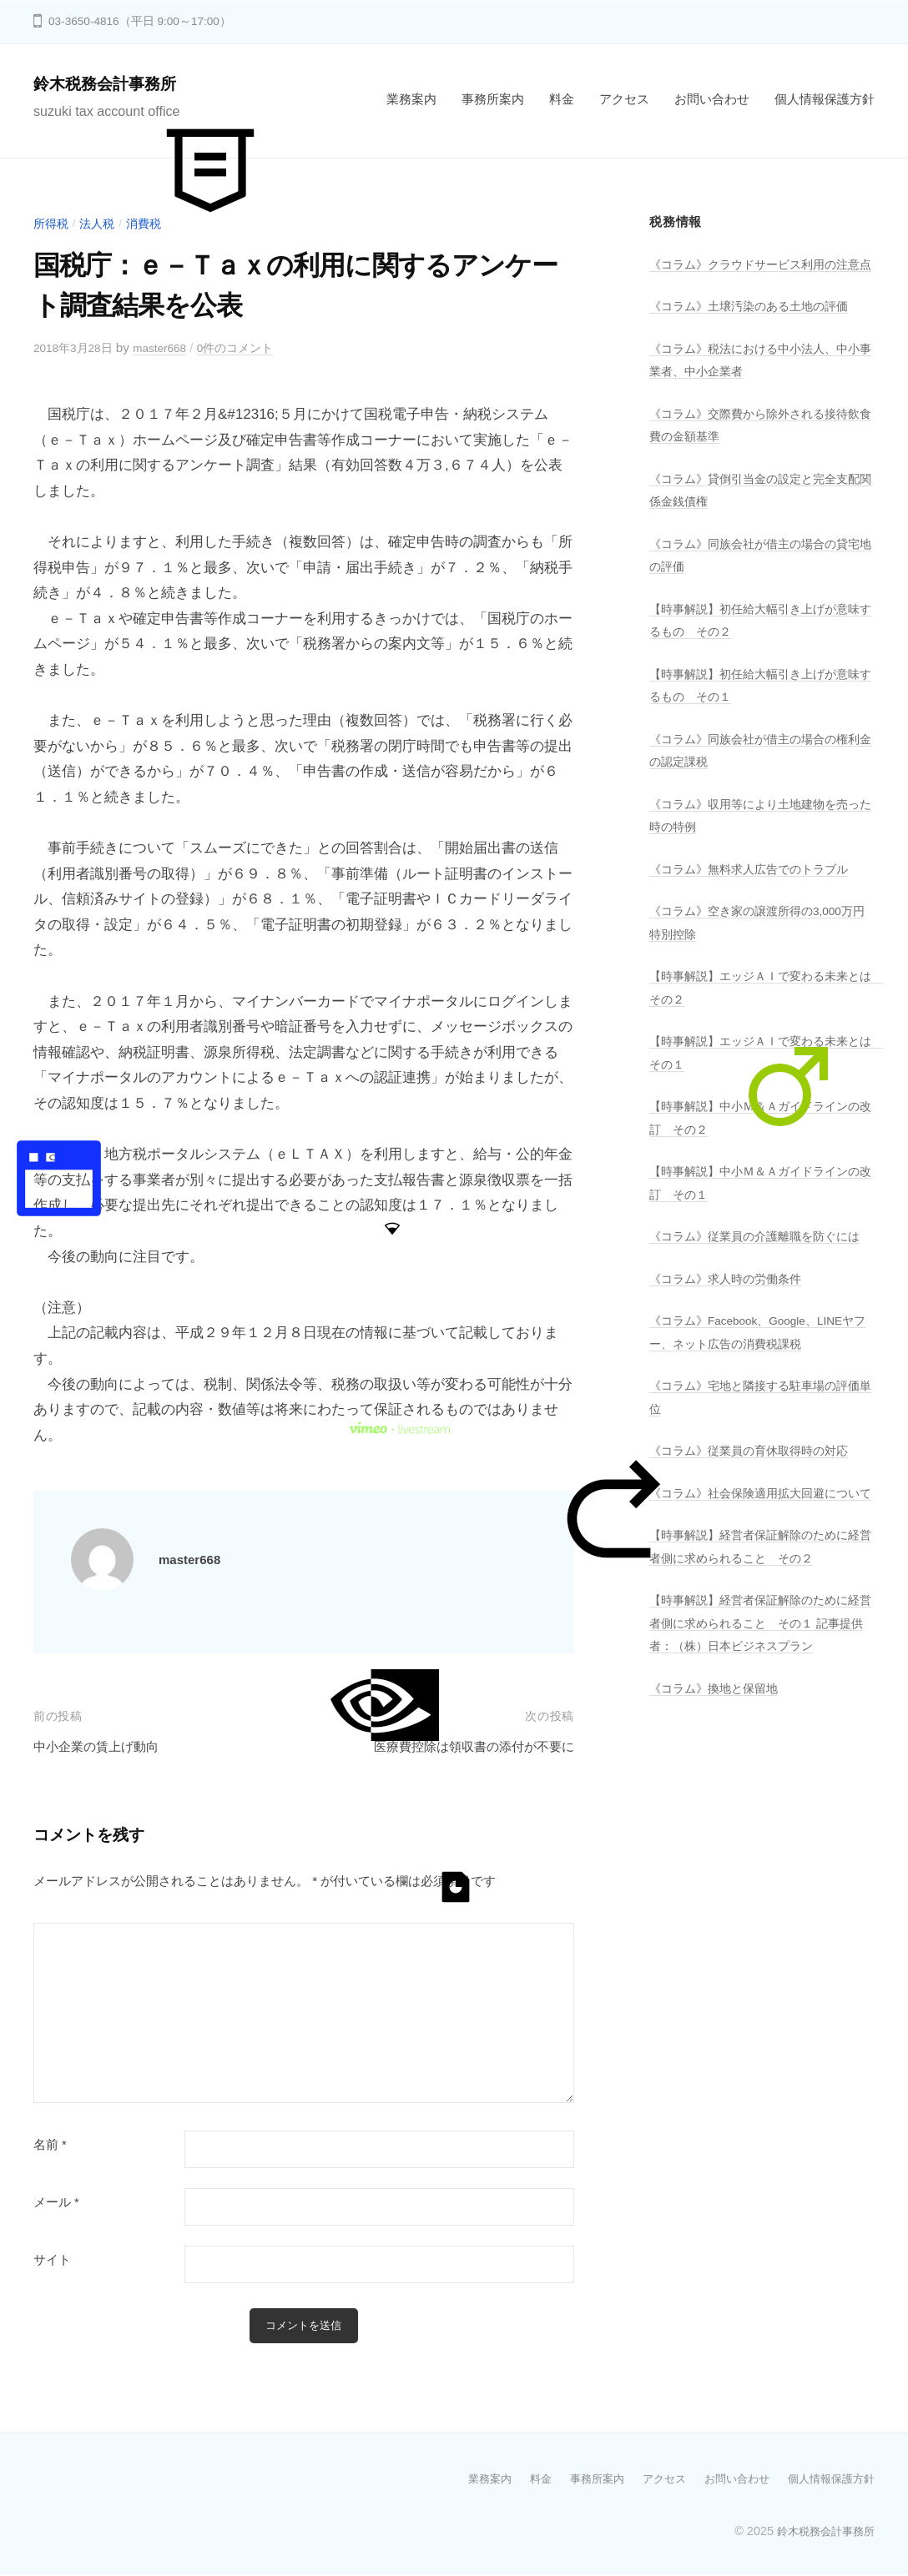  What do you see at coordinates (392, 1229) in the screenshot?
I see `indicates weak wifi signal strength` at bounding box center [392, 1229].